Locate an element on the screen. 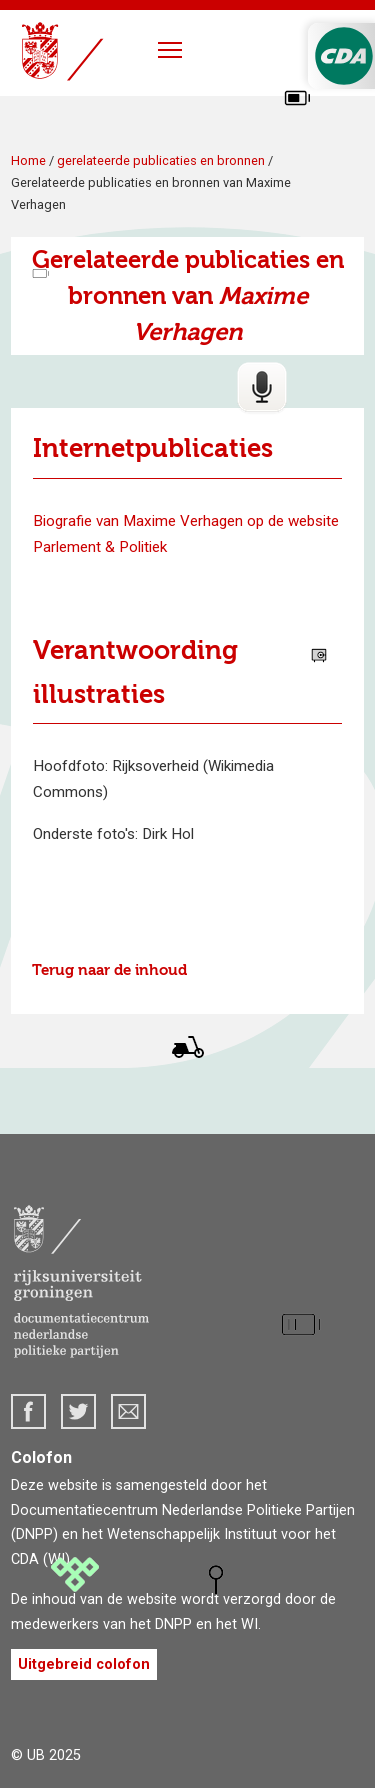 The image size is (375, 1788). access microphone settings is located at coordinates (262, 387).